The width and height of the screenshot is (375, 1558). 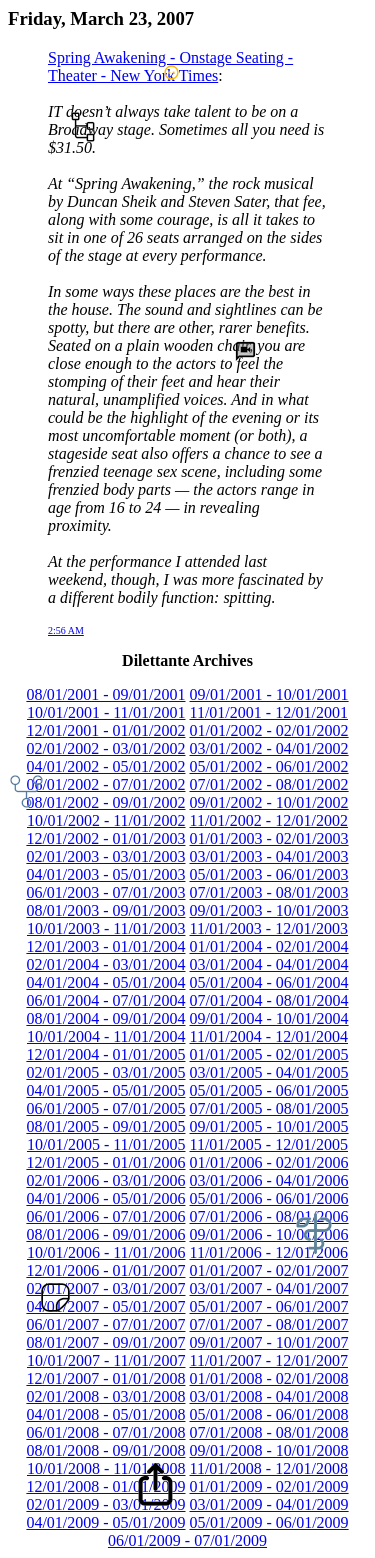 I want to click on add a sticker to your message, so click(x=55, y=1297).